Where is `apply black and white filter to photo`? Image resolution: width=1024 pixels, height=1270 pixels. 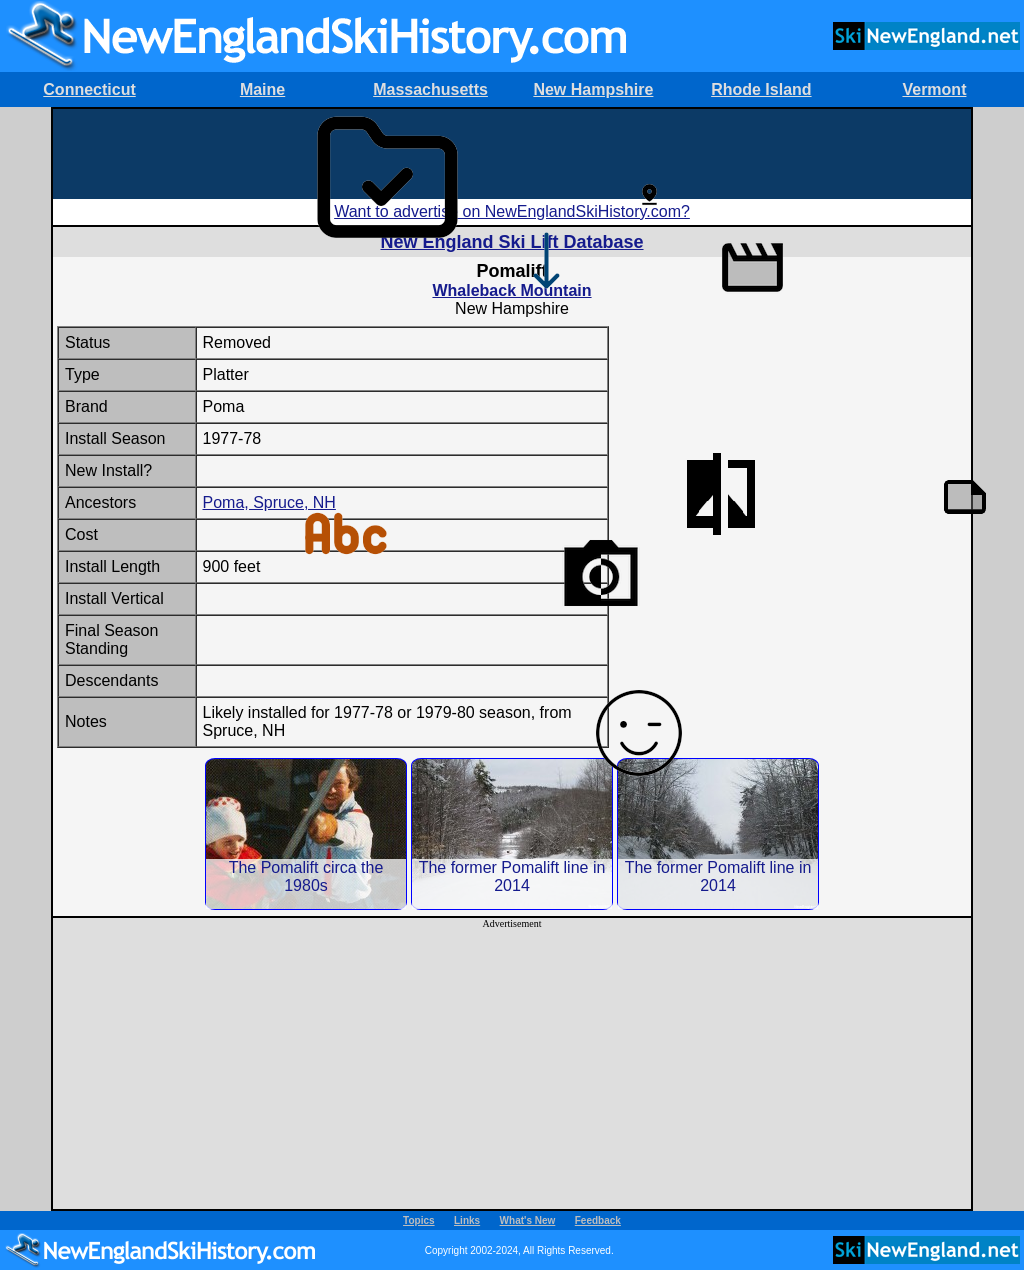 apply black and white filter to photo is located at coordinates (601, 573).